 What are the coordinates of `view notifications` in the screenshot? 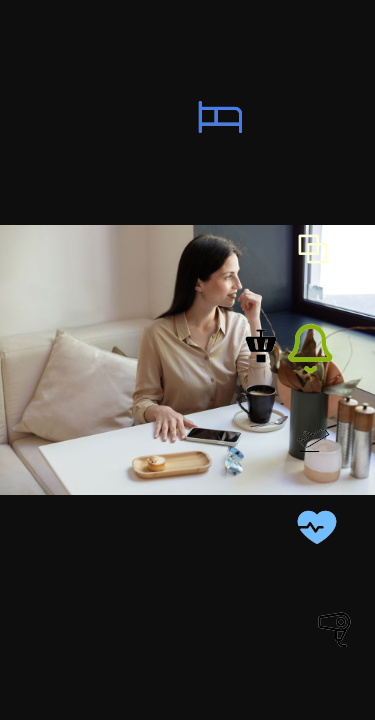 It's located at (310, 348).